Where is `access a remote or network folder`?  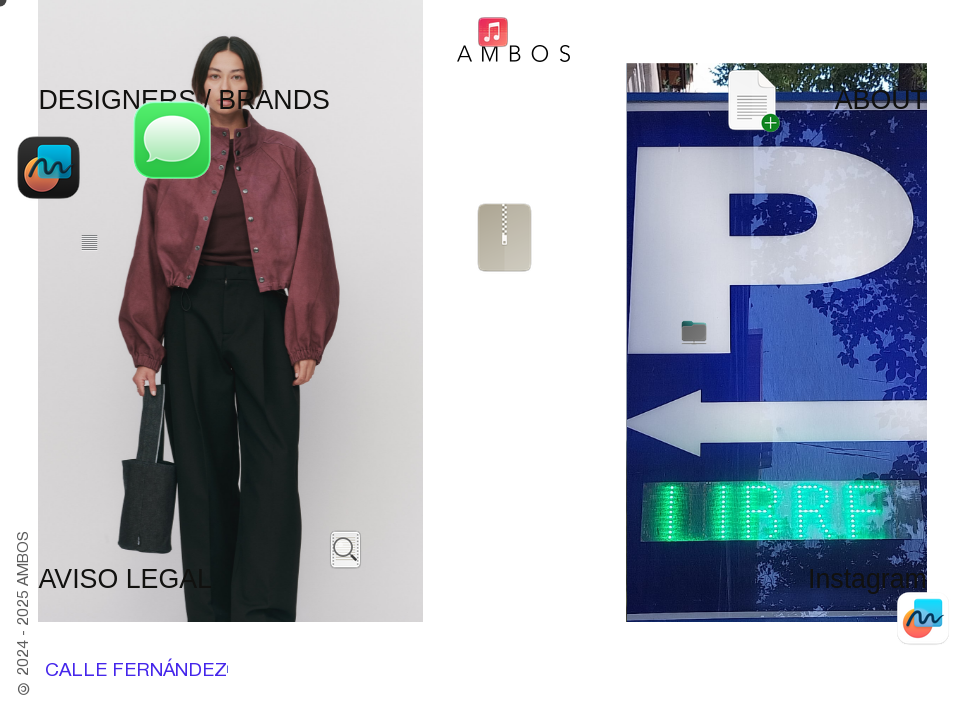
access a remote or network folder is located at coordinates (694, 332).